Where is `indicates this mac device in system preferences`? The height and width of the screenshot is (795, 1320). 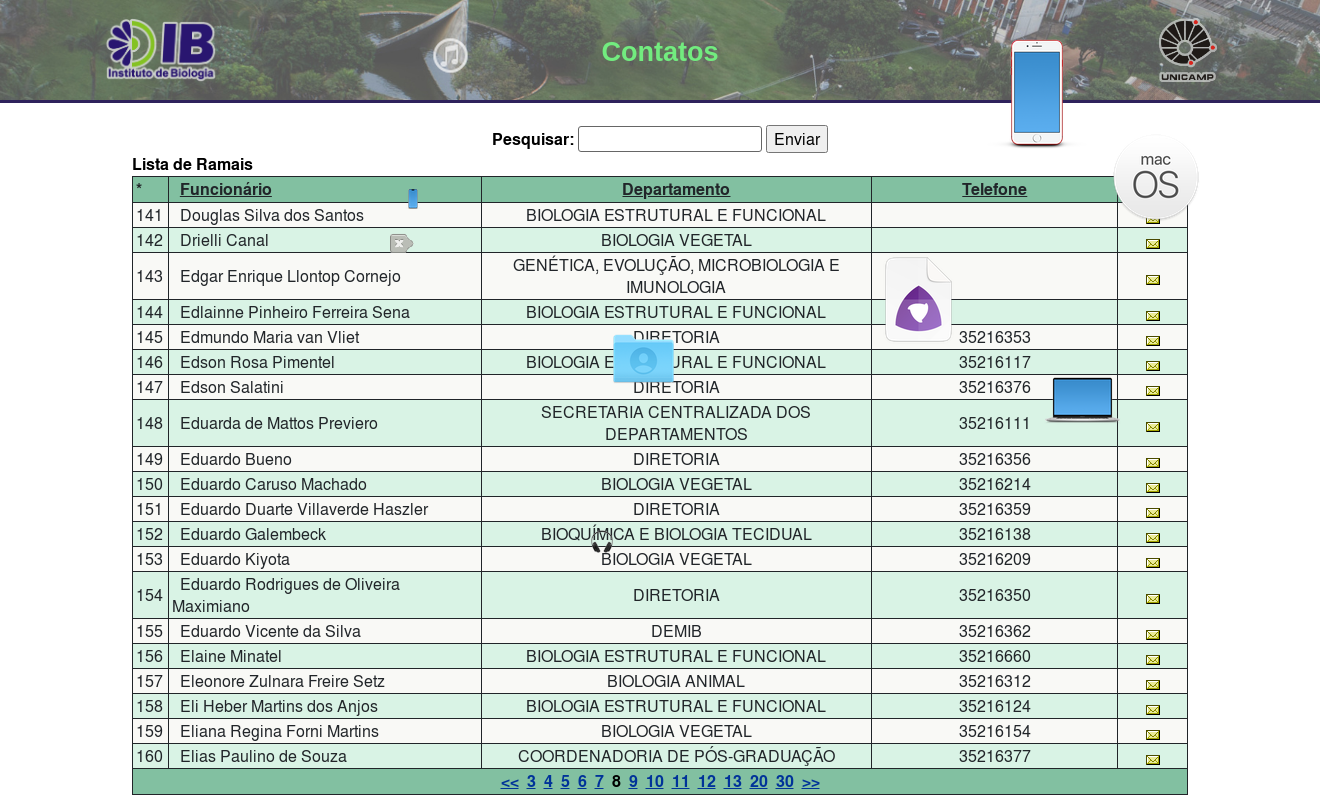
indicates this mac device in system preferences is located at coordinates (1082, 397).